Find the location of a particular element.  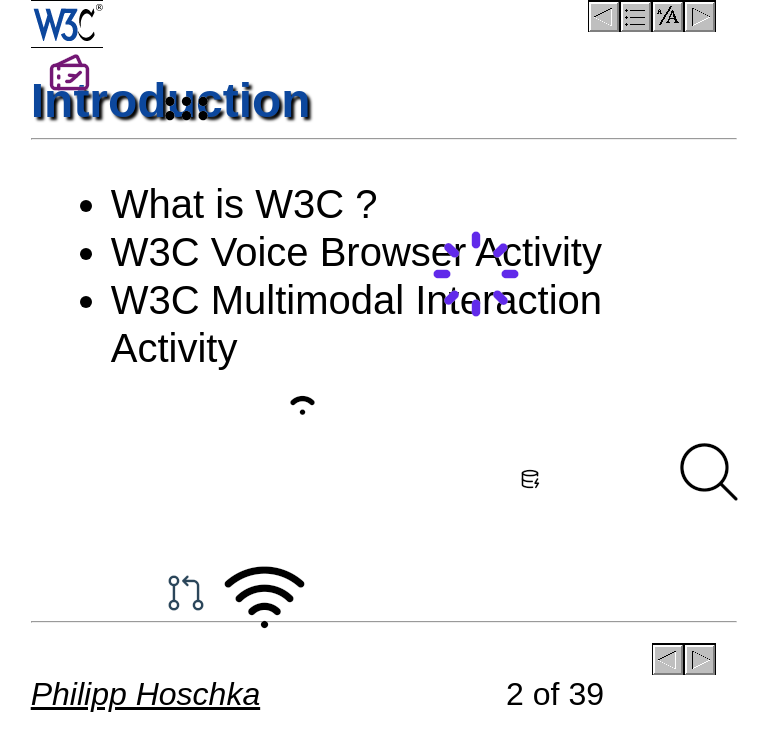

search for content or items is located at coordinates (709, 472).